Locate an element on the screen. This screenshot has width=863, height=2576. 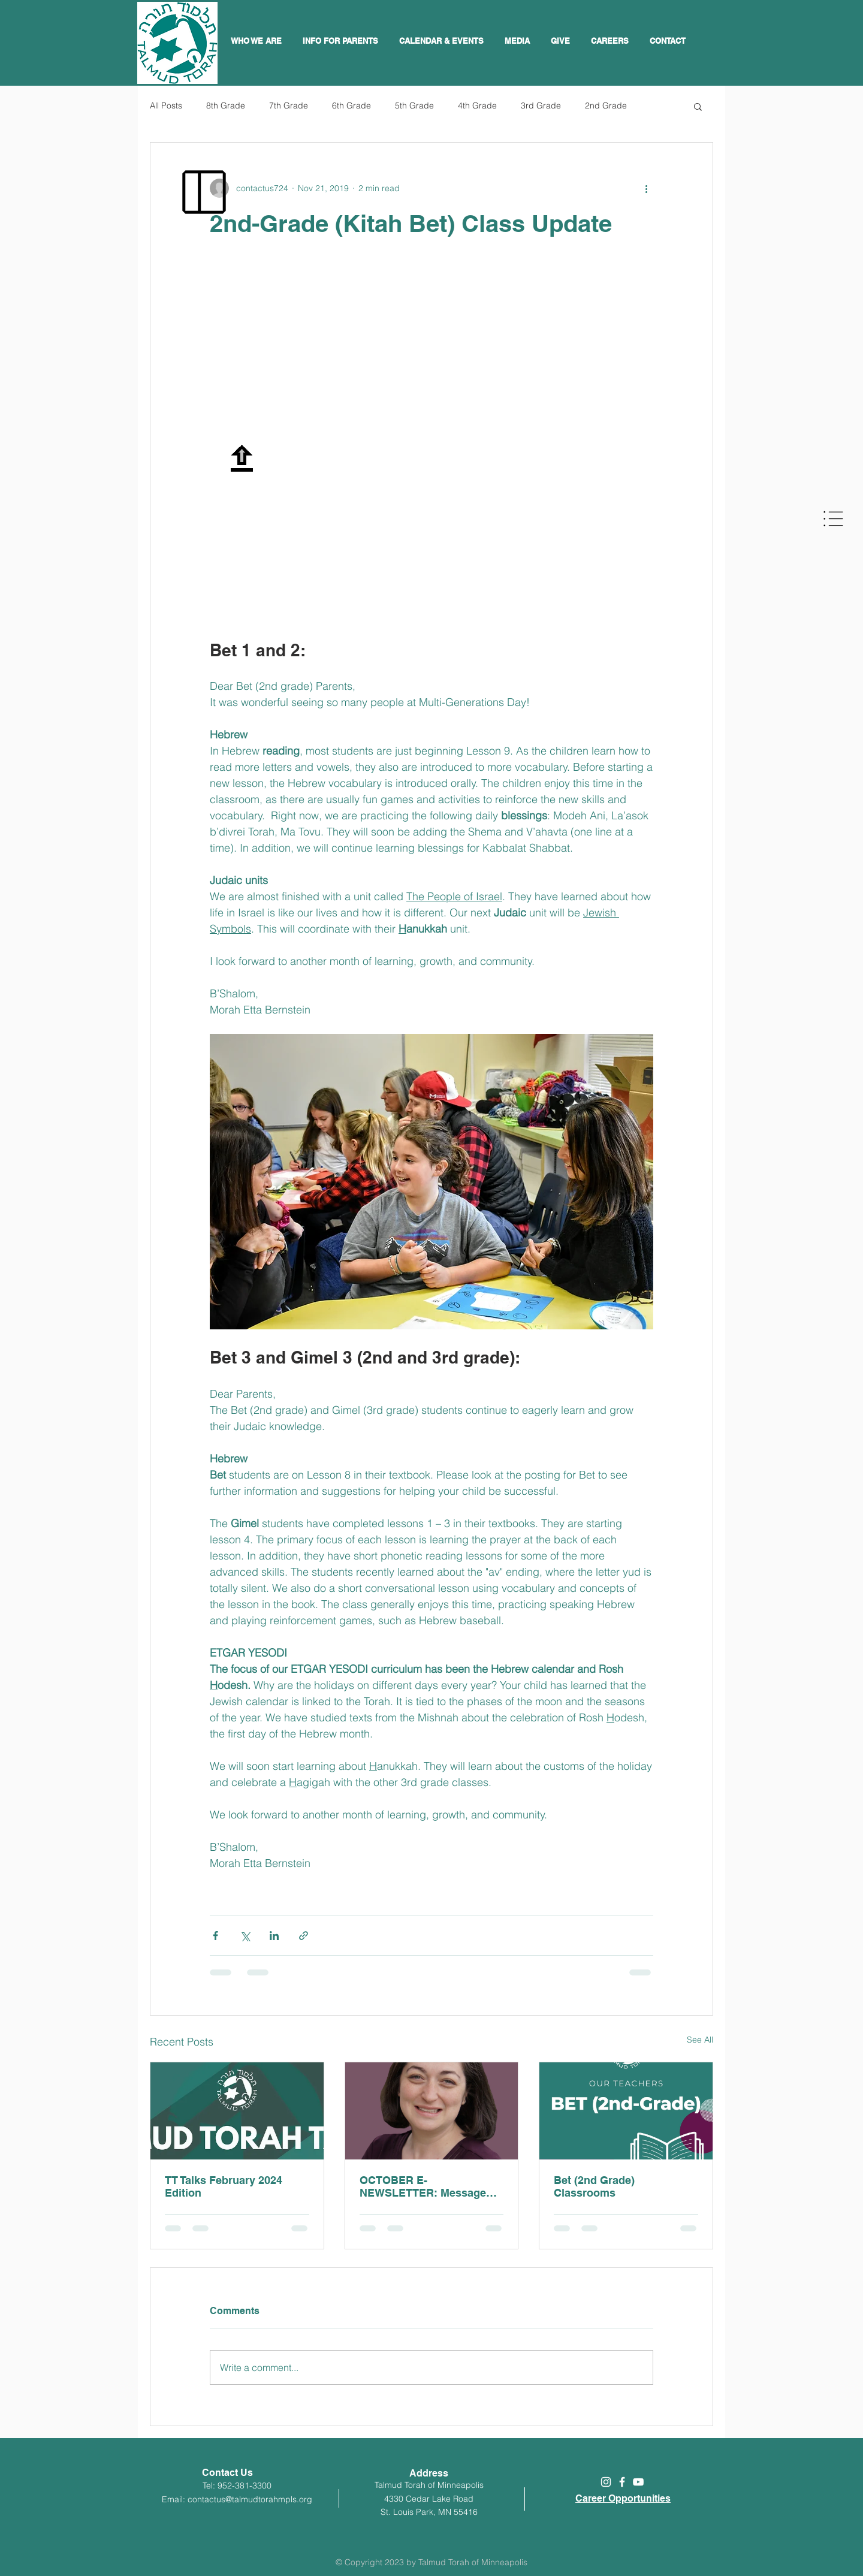
hide the left sidebar panel is located at coordinates (204, 192).